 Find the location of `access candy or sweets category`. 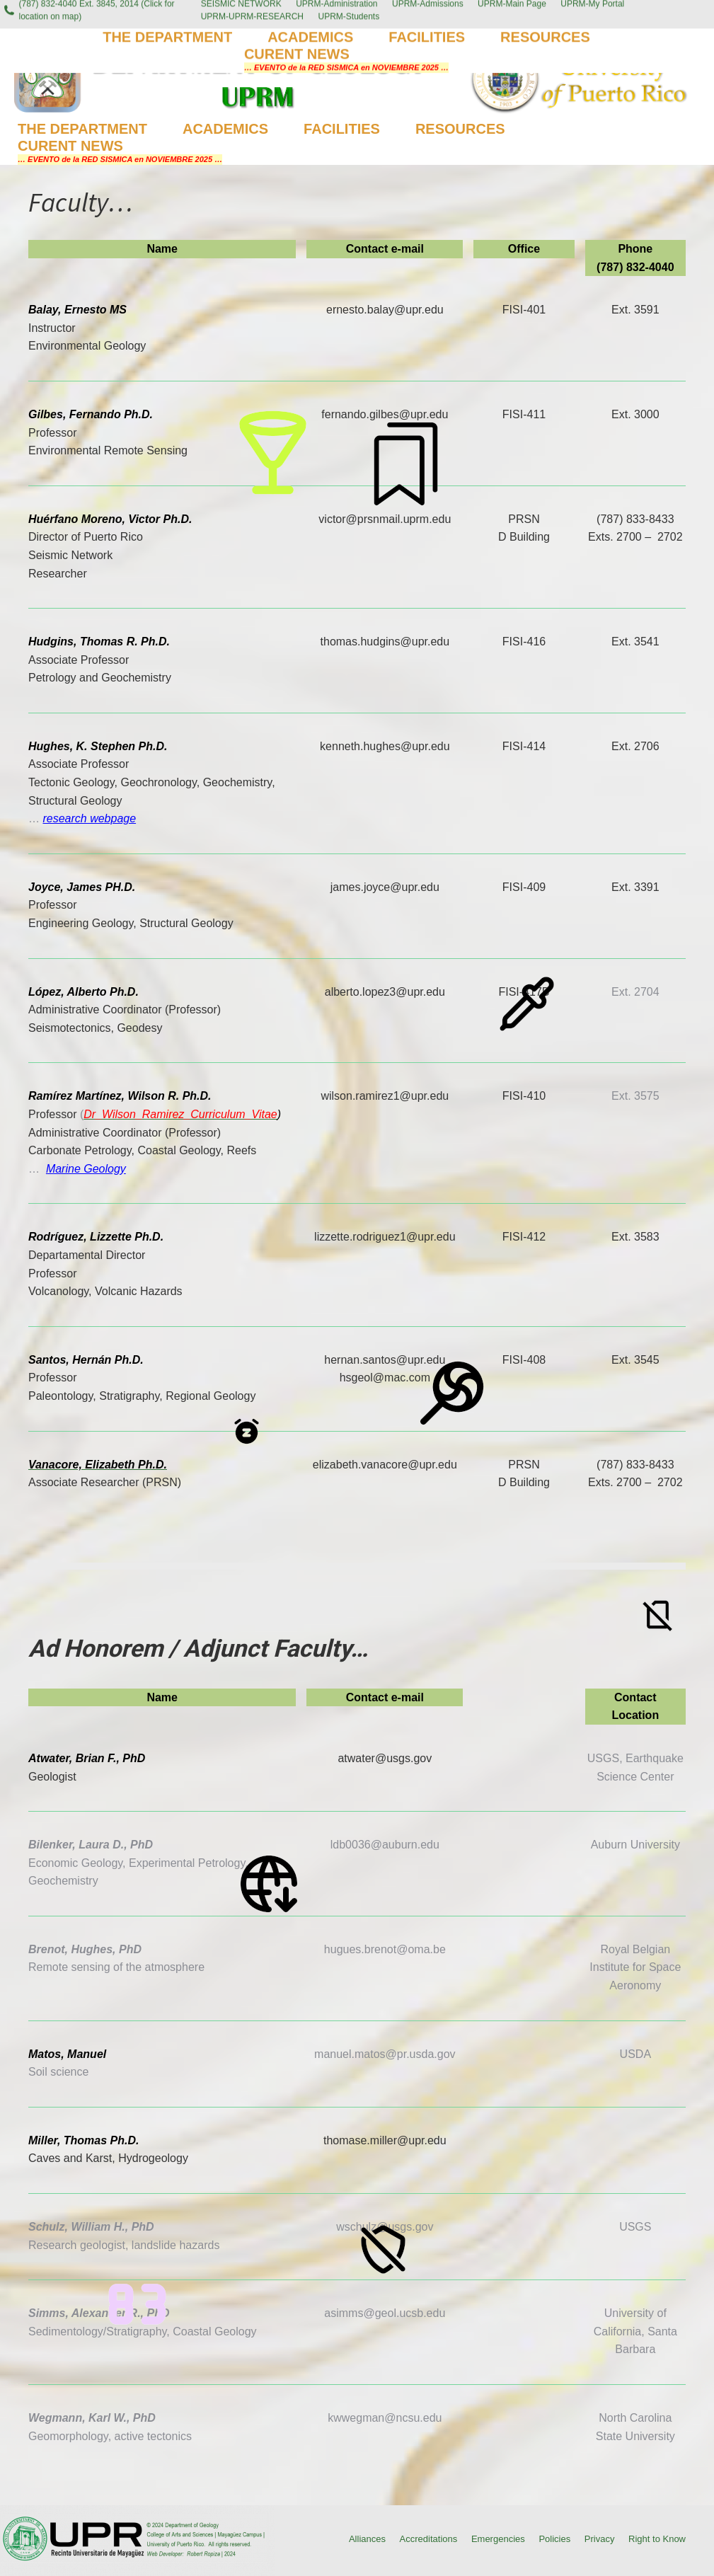

access candy or sweets category is located at coordinates (451, 1393).